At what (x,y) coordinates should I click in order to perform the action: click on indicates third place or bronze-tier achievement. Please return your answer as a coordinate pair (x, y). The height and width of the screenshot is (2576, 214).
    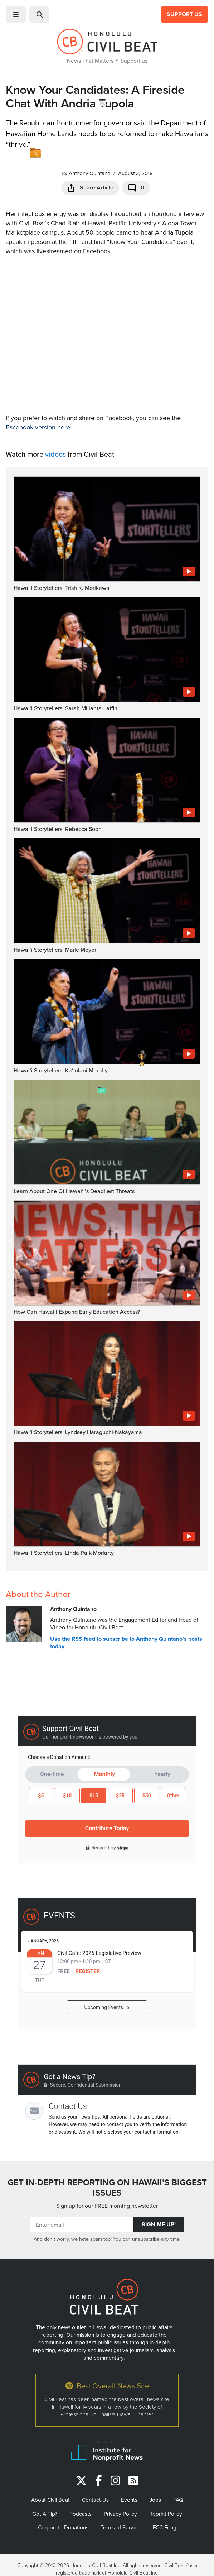
    Looking at the image, I should click on (142, 1060).